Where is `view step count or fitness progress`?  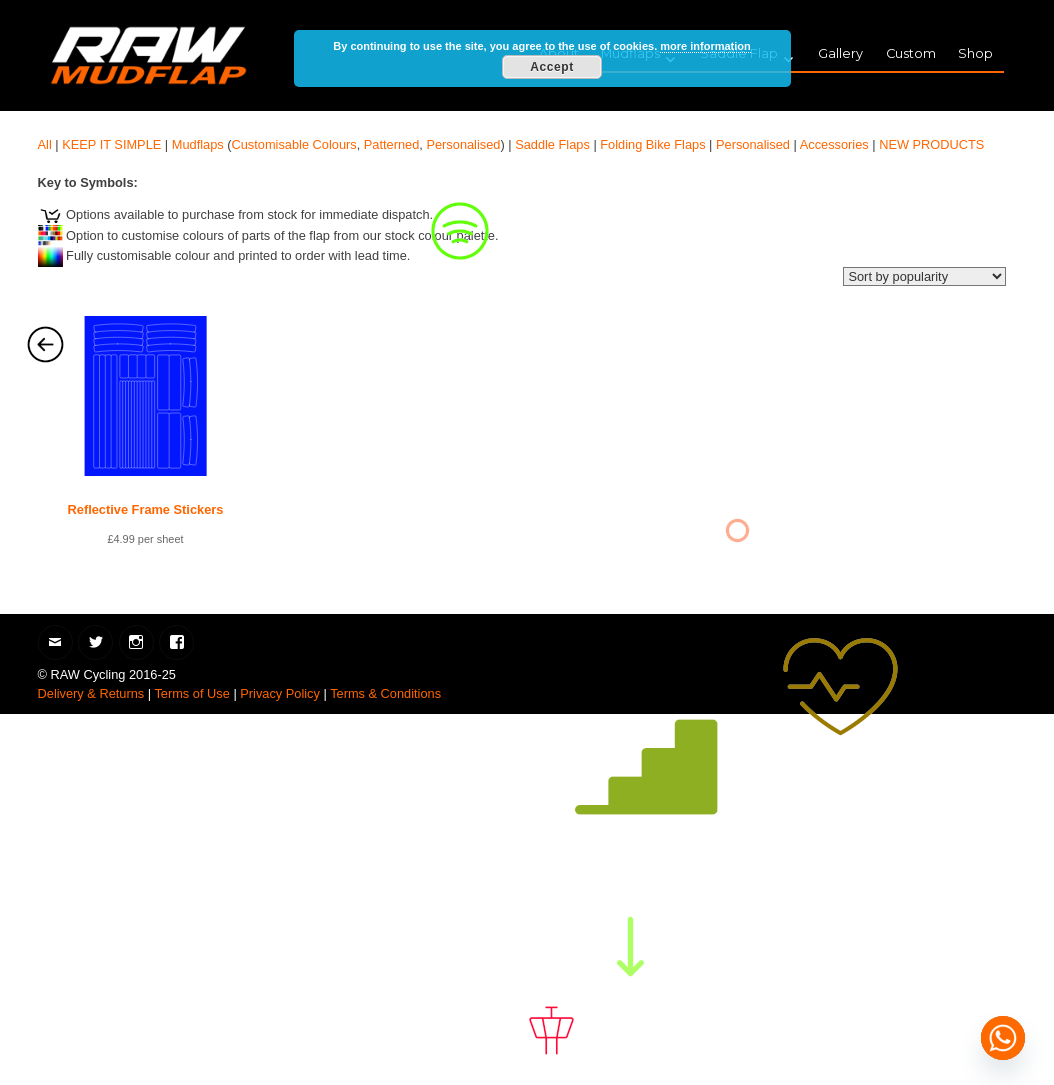 view step count or fitness progress is located at coordinates (651, 767).